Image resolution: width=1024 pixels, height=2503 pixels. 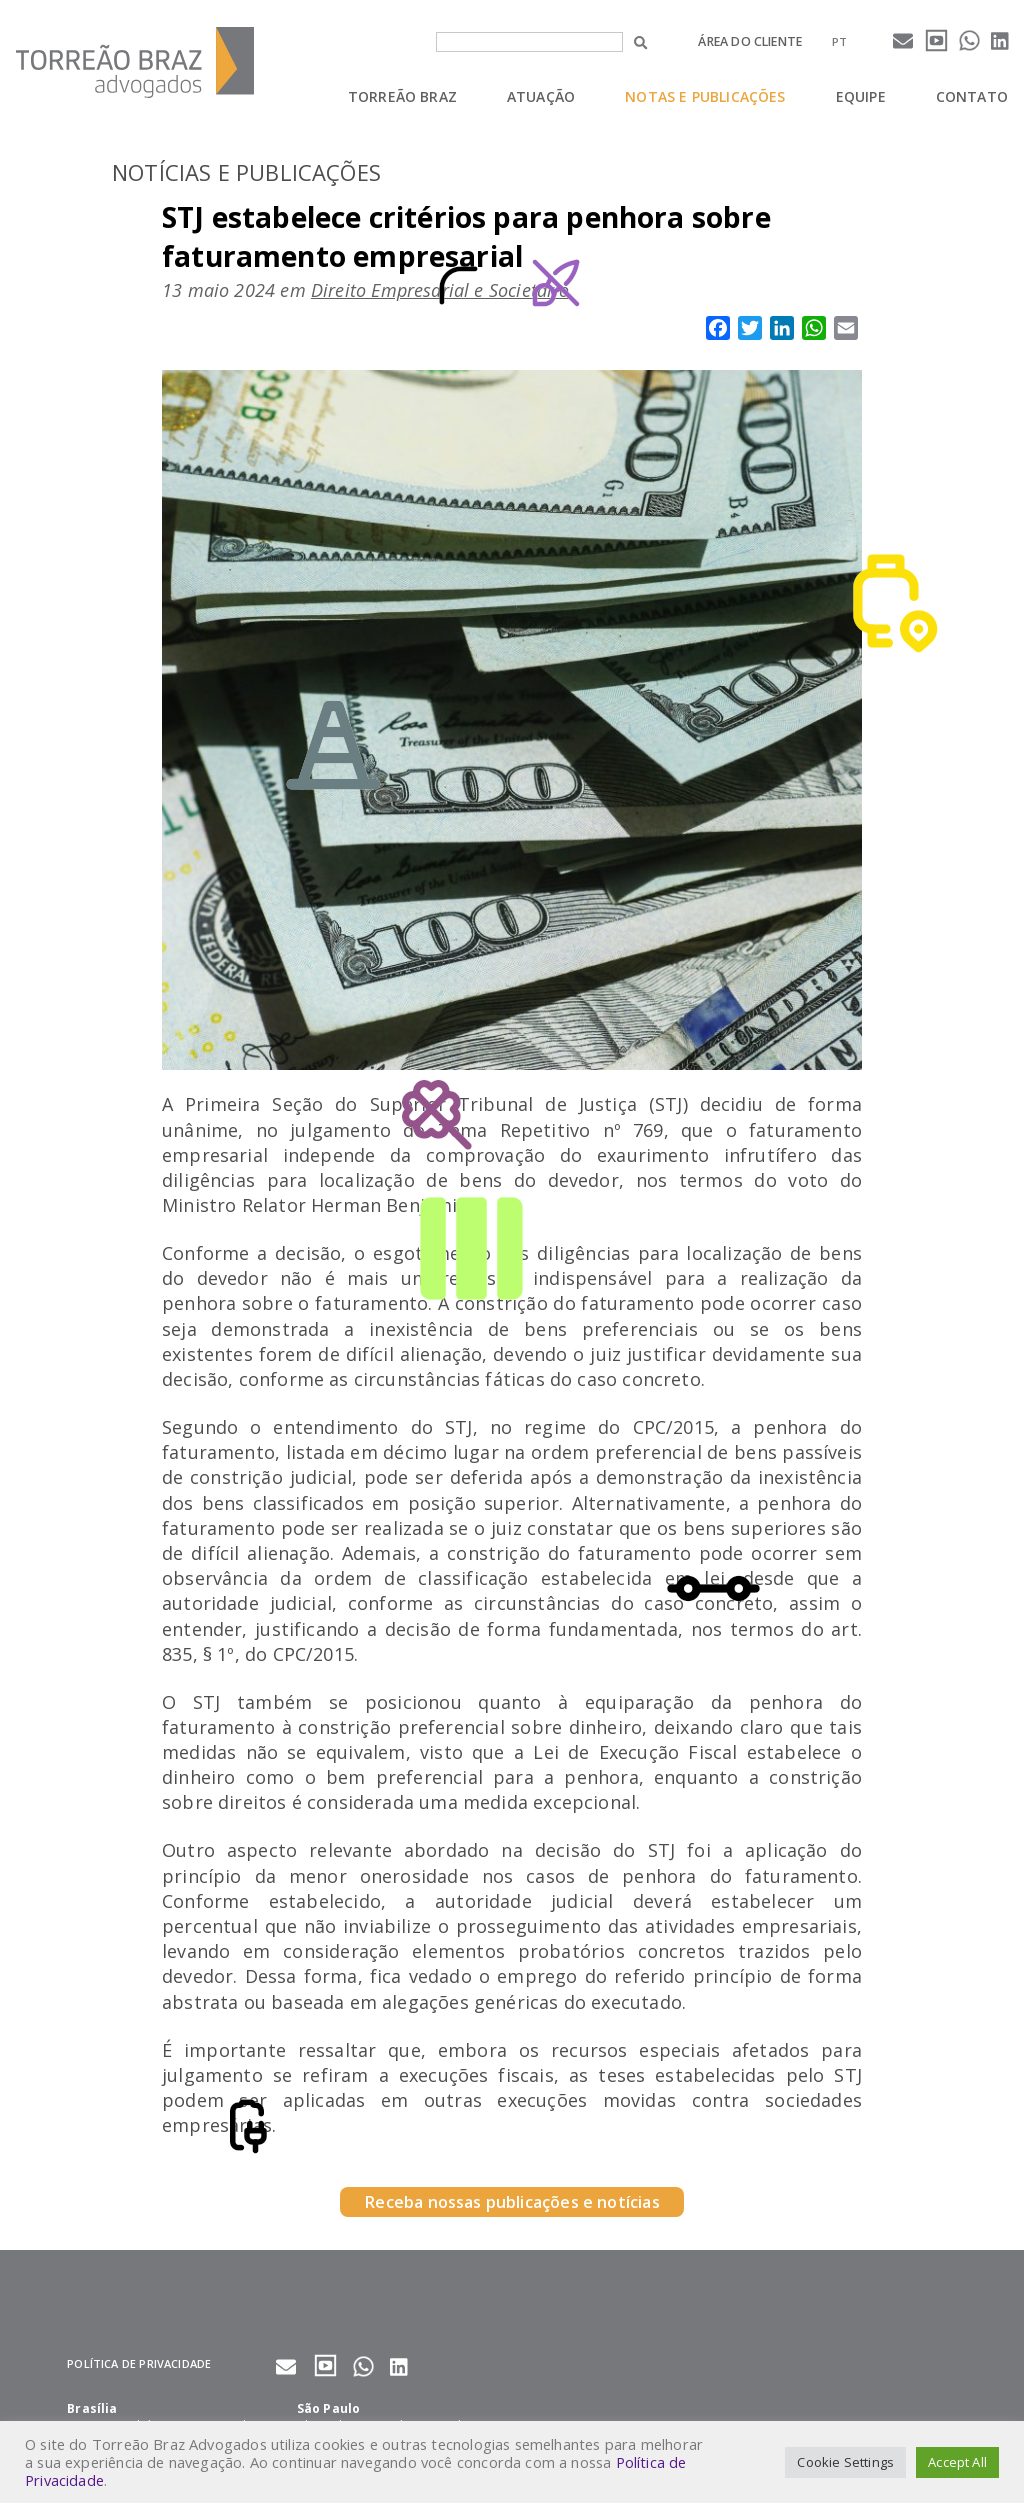 I want to click on indicates battery is currently charging, so click(x=247, y=2125).